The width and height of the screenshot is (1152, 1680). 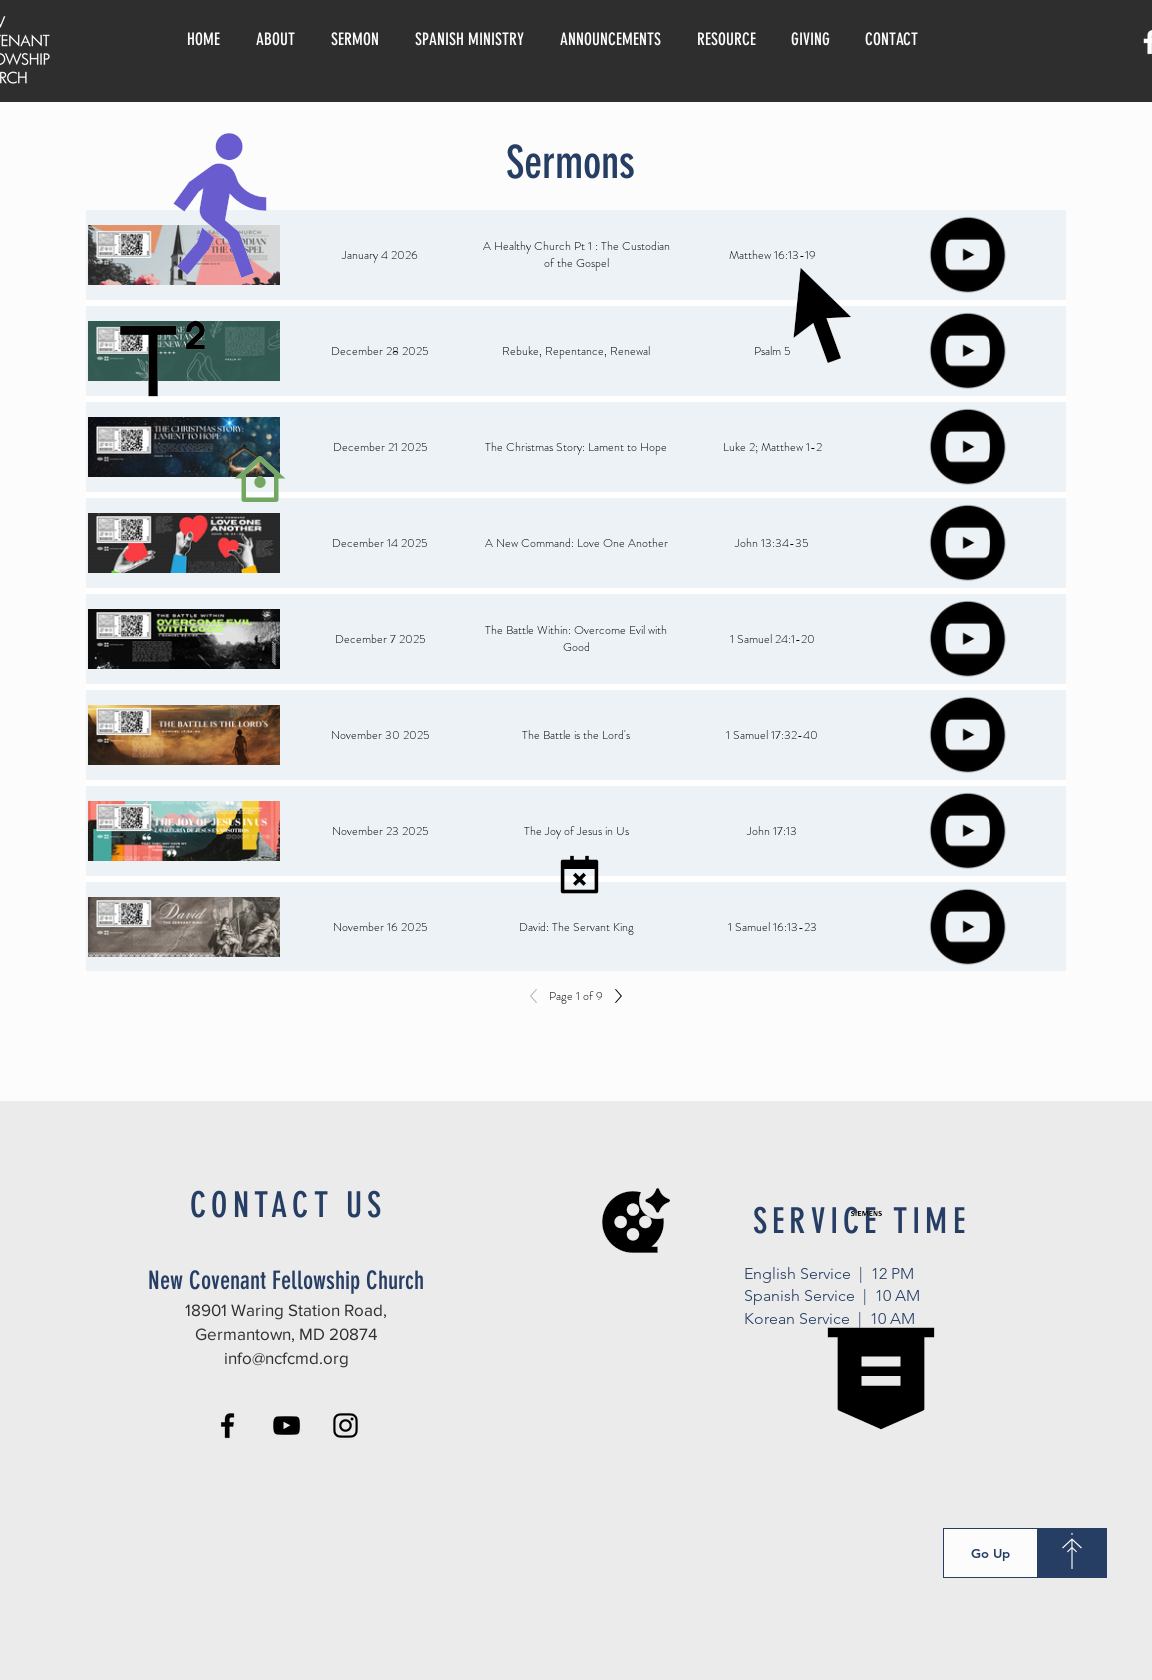 I want to click on navigate to home screen, so click(x=260, y=481).